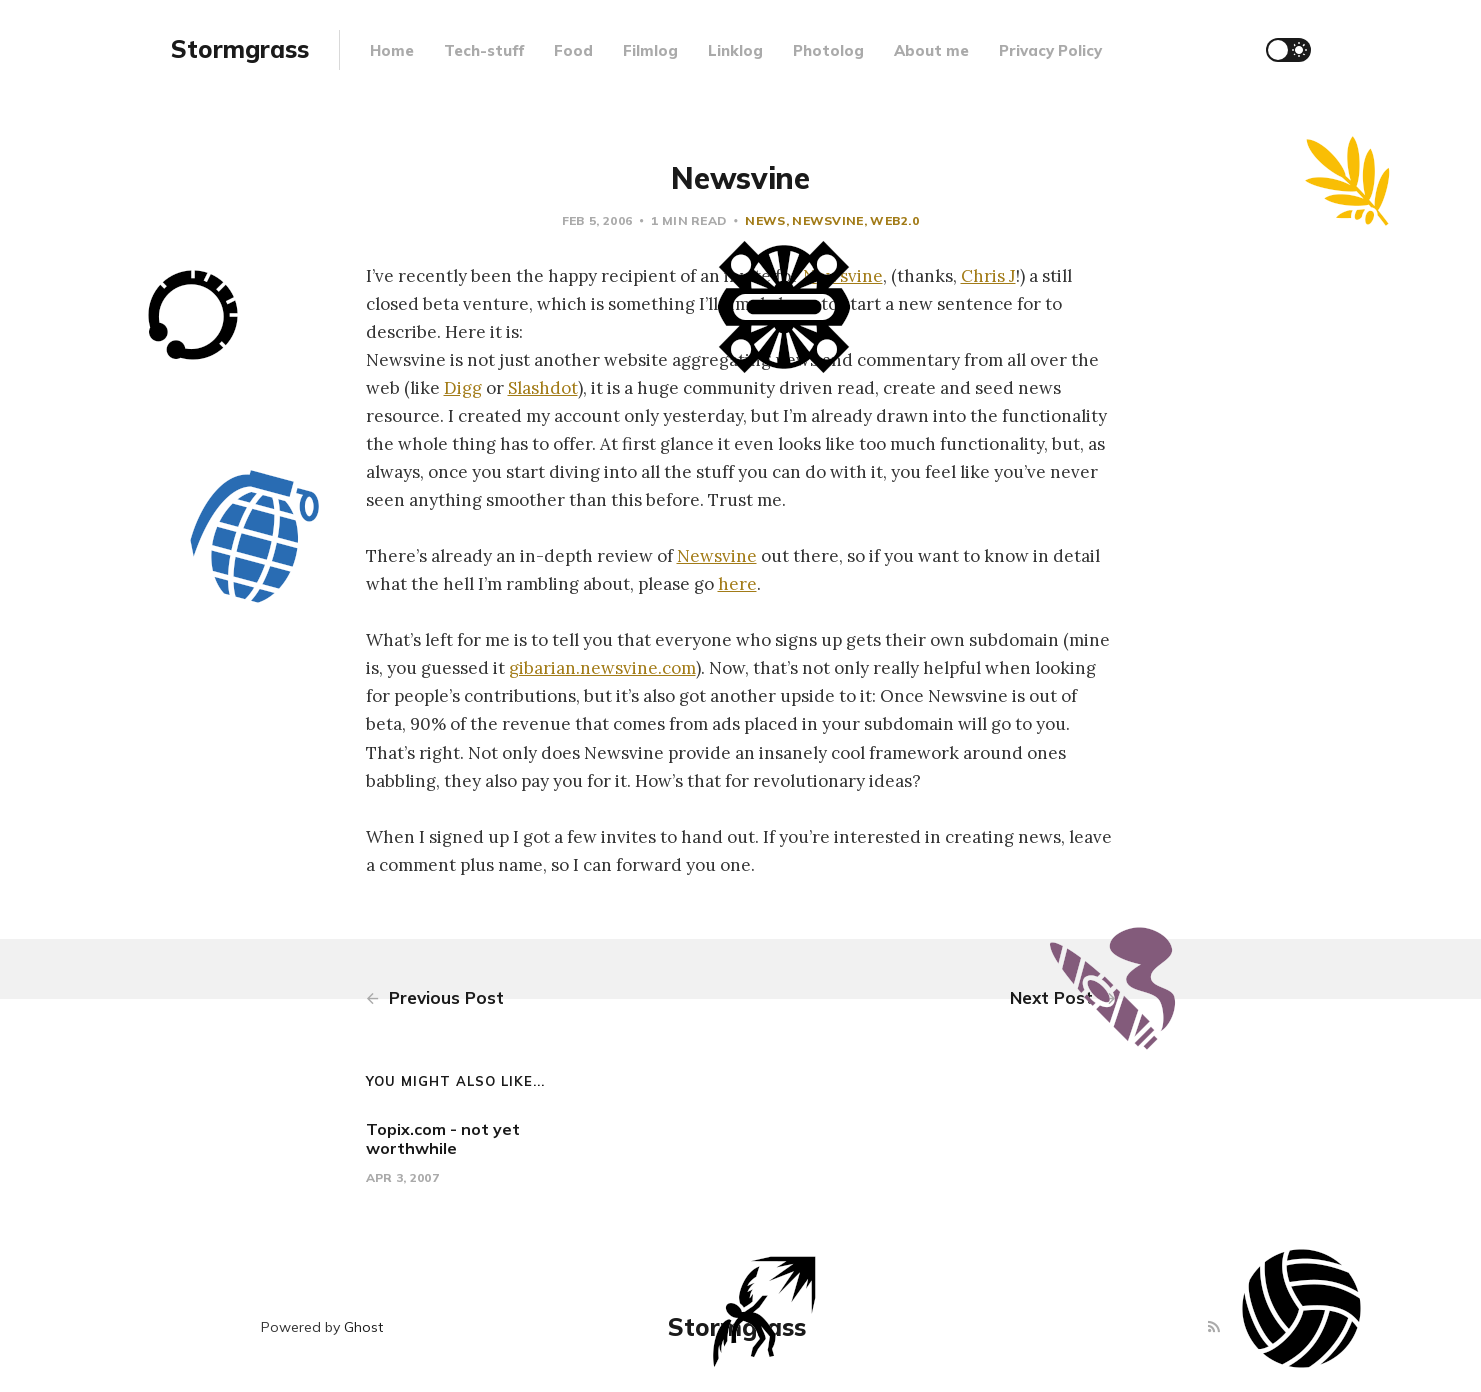 The image size is (1481, 1392). I want to click on access volleyball or beach sports content, so click(1301, 1308).